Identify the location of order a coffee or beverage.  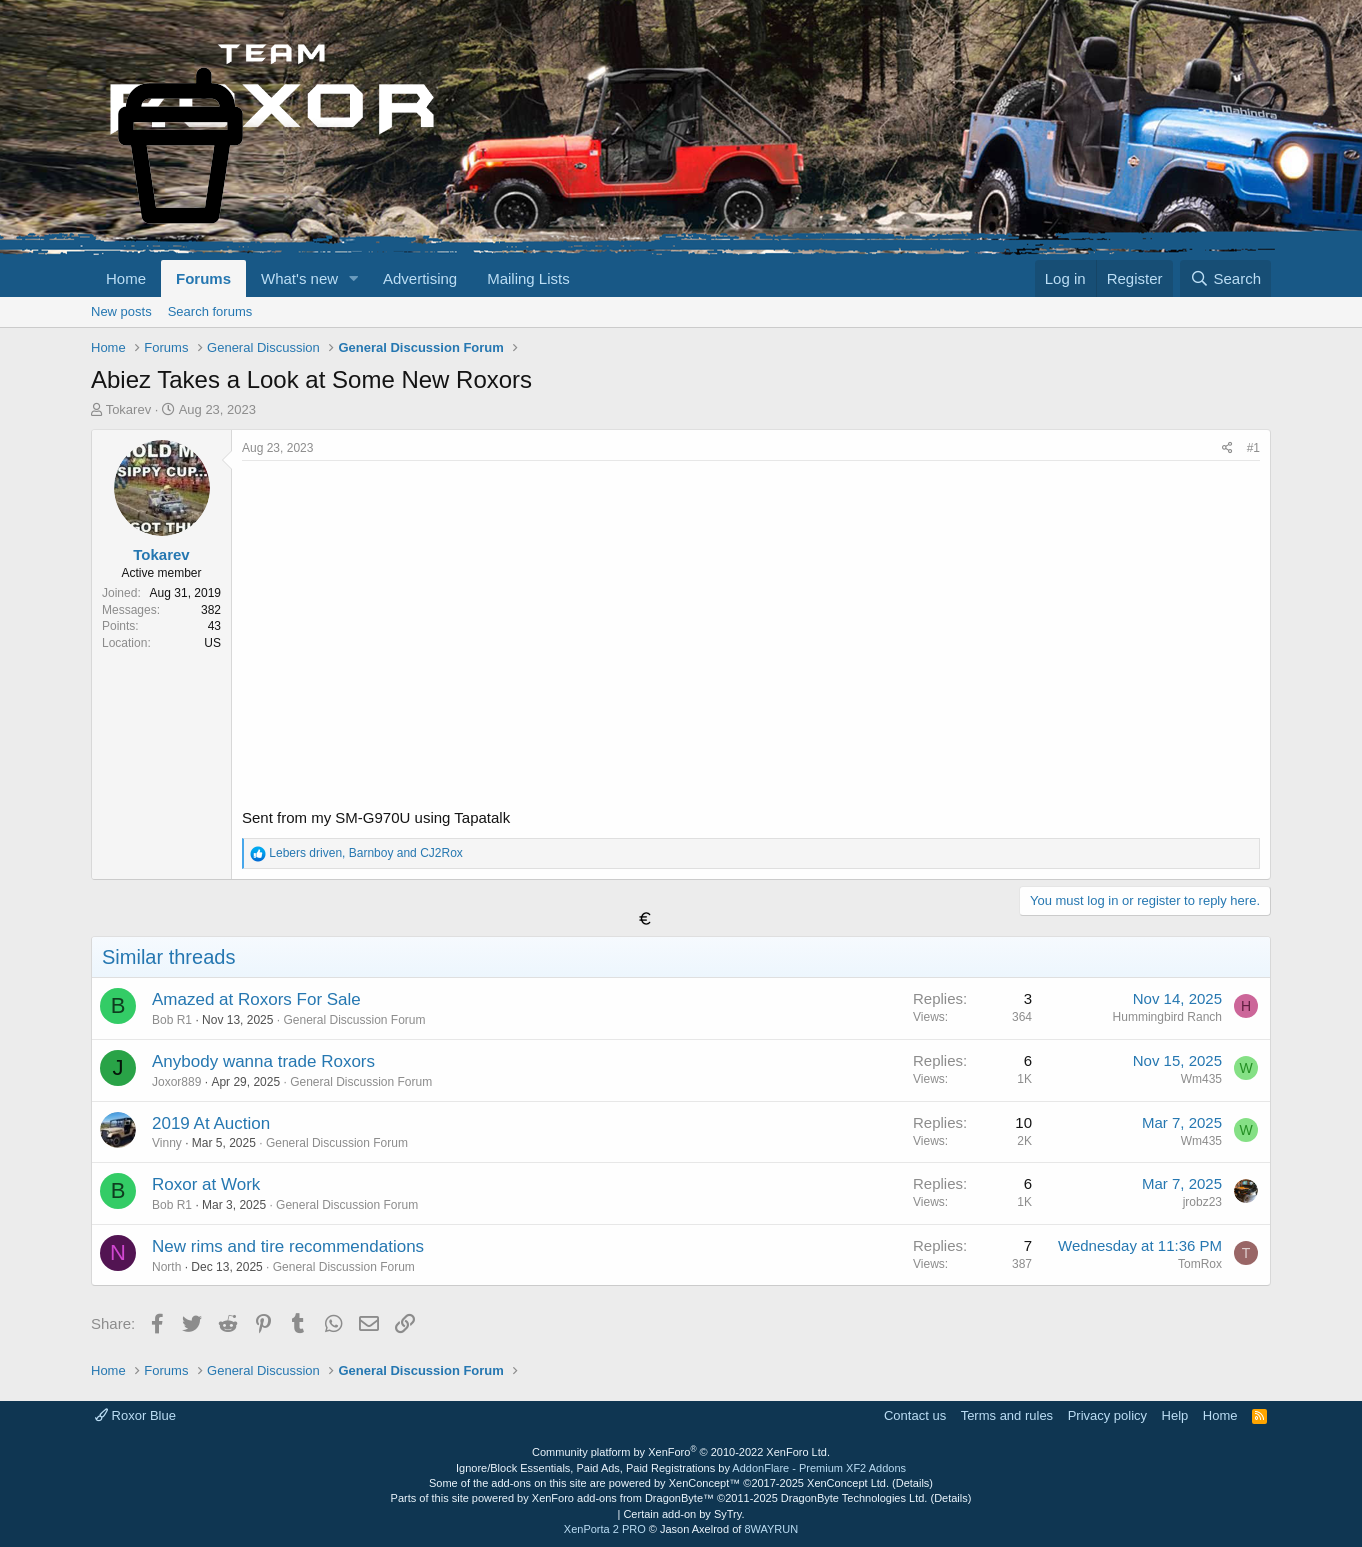
(180, 145).